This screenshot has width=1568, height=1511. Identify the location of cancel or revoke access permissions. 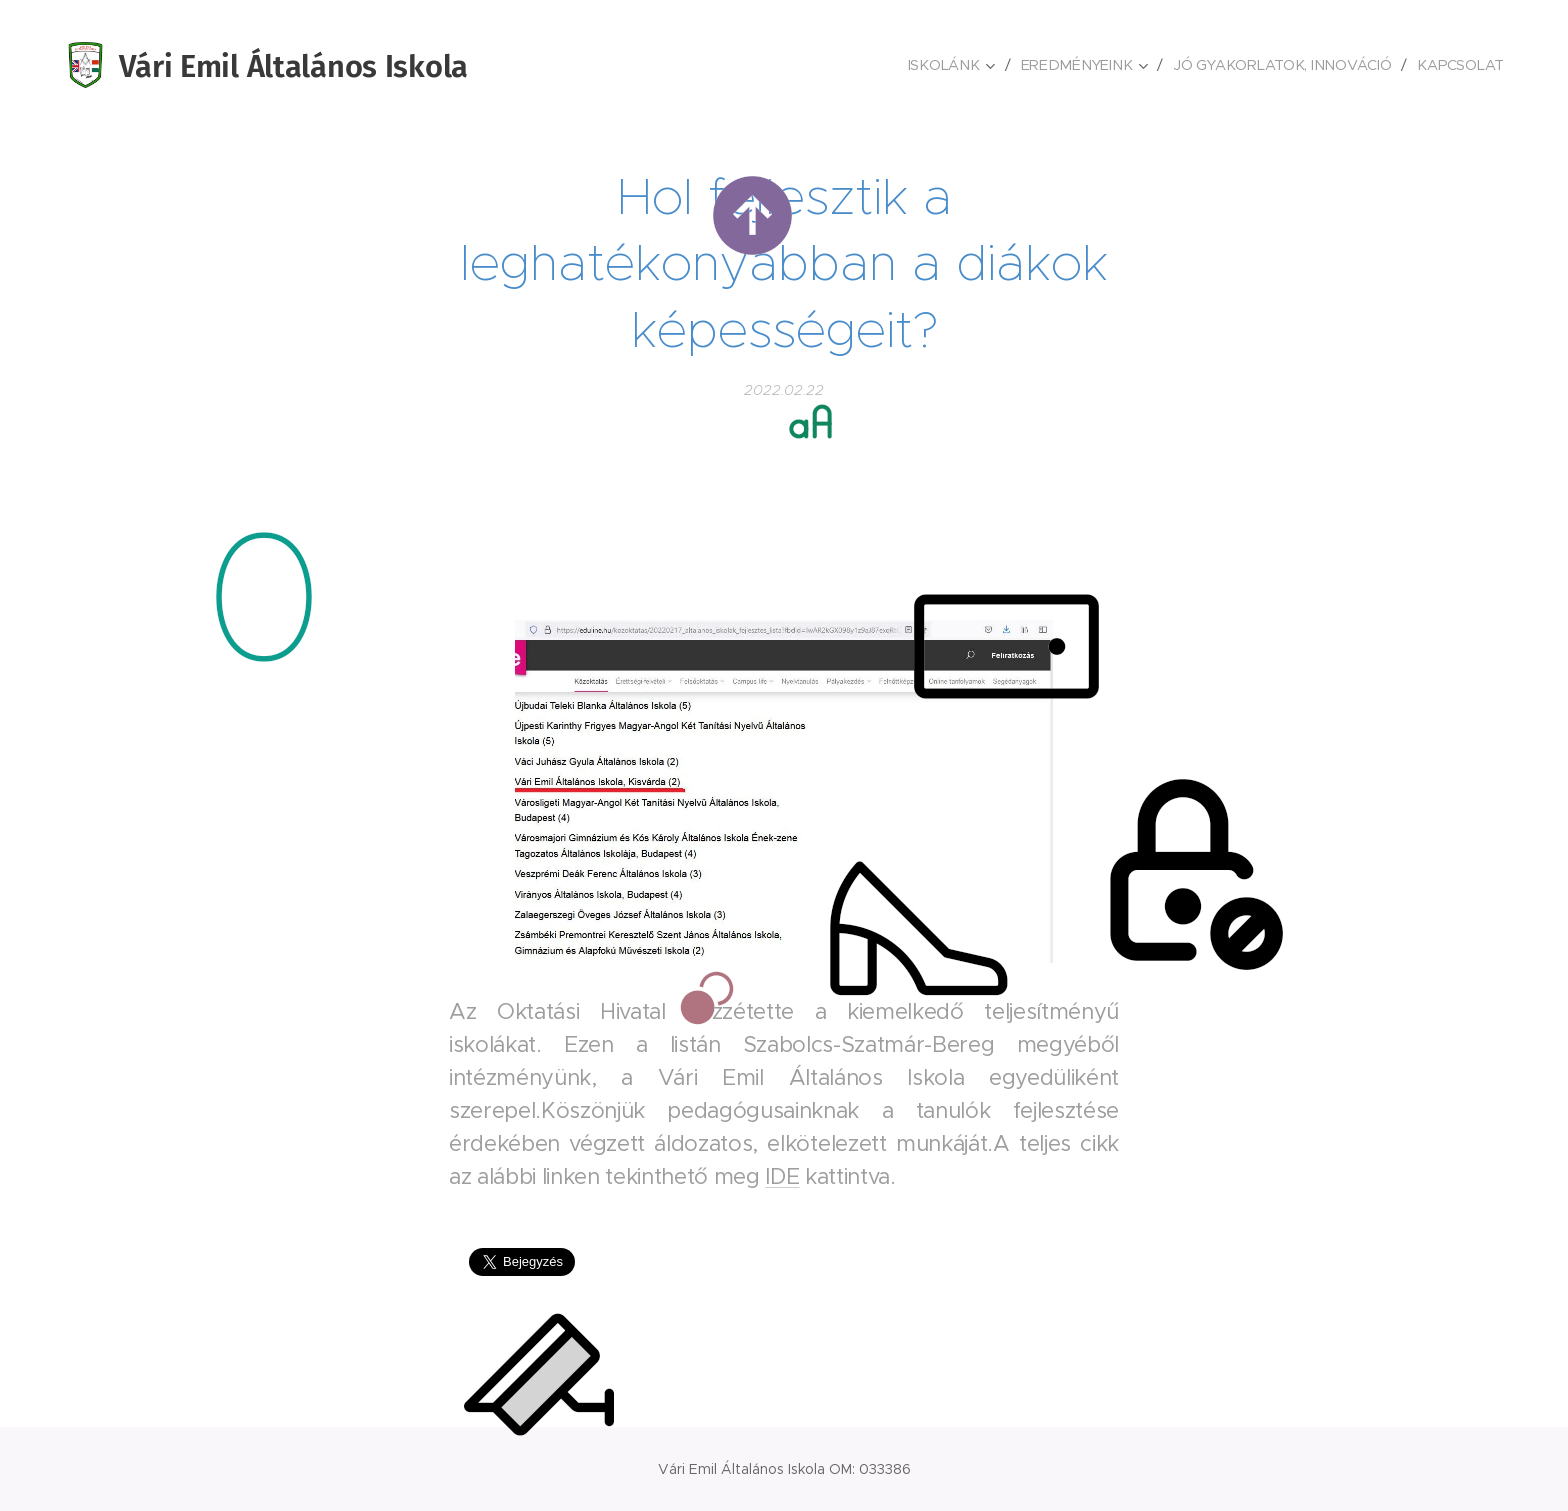
(1183, 870).